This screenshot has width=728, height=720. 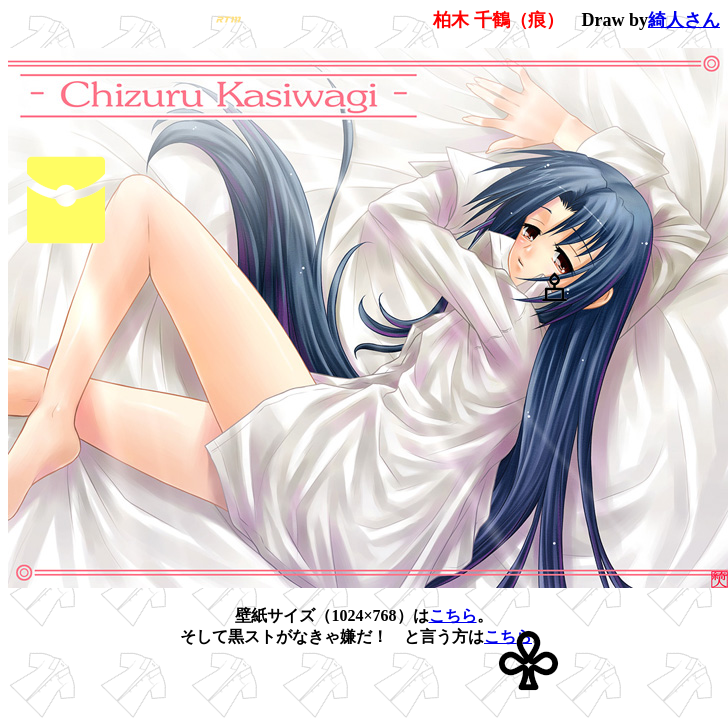 I want to click on represents the clubs suit in a card or poker game, so click(x=528, y=660).